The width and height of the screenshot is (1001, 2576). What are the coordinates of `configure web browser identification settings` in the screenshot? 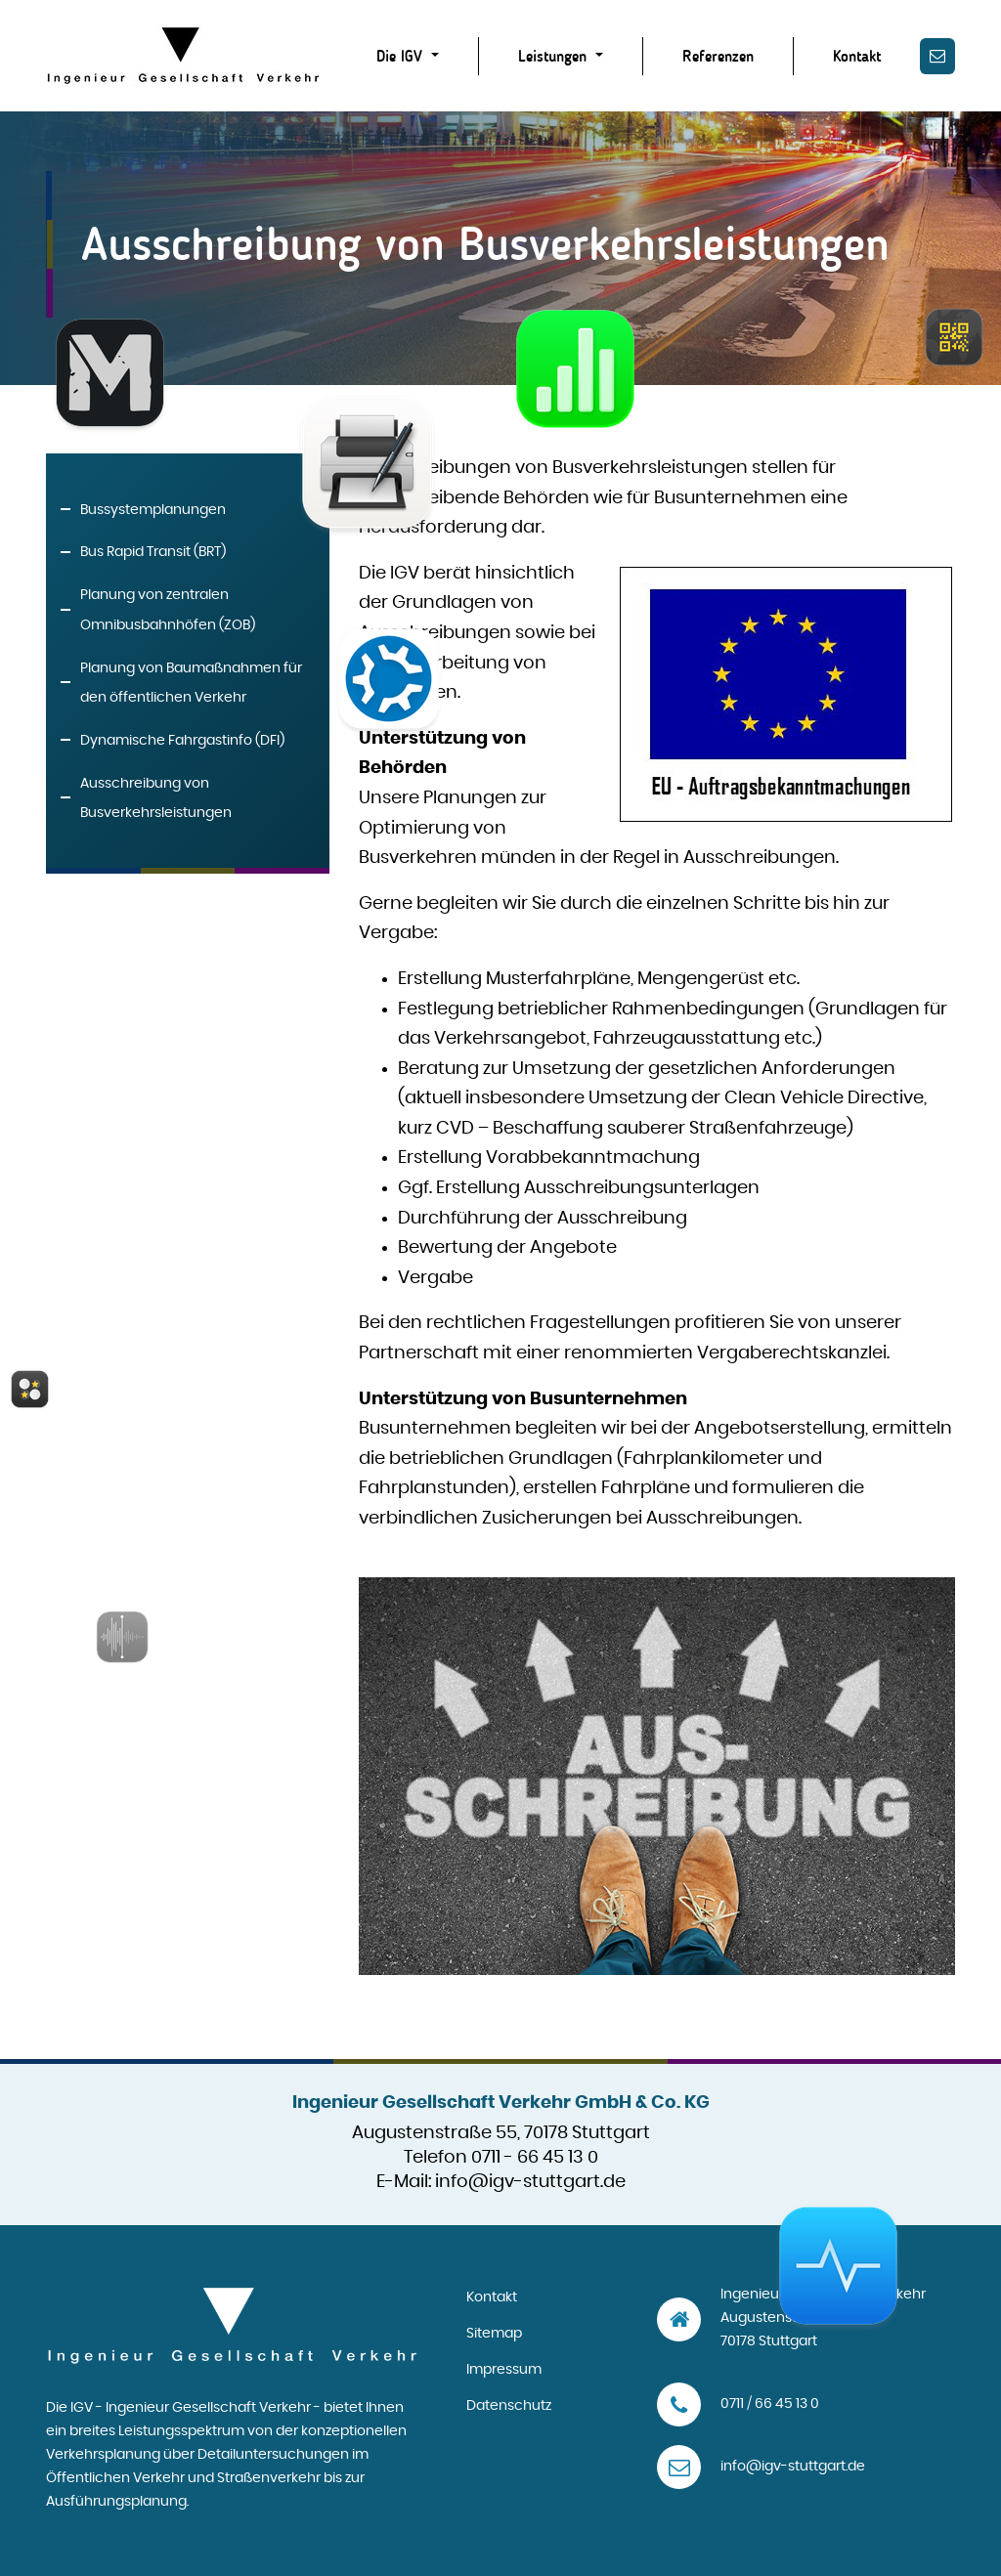 It's located at (954, 338).